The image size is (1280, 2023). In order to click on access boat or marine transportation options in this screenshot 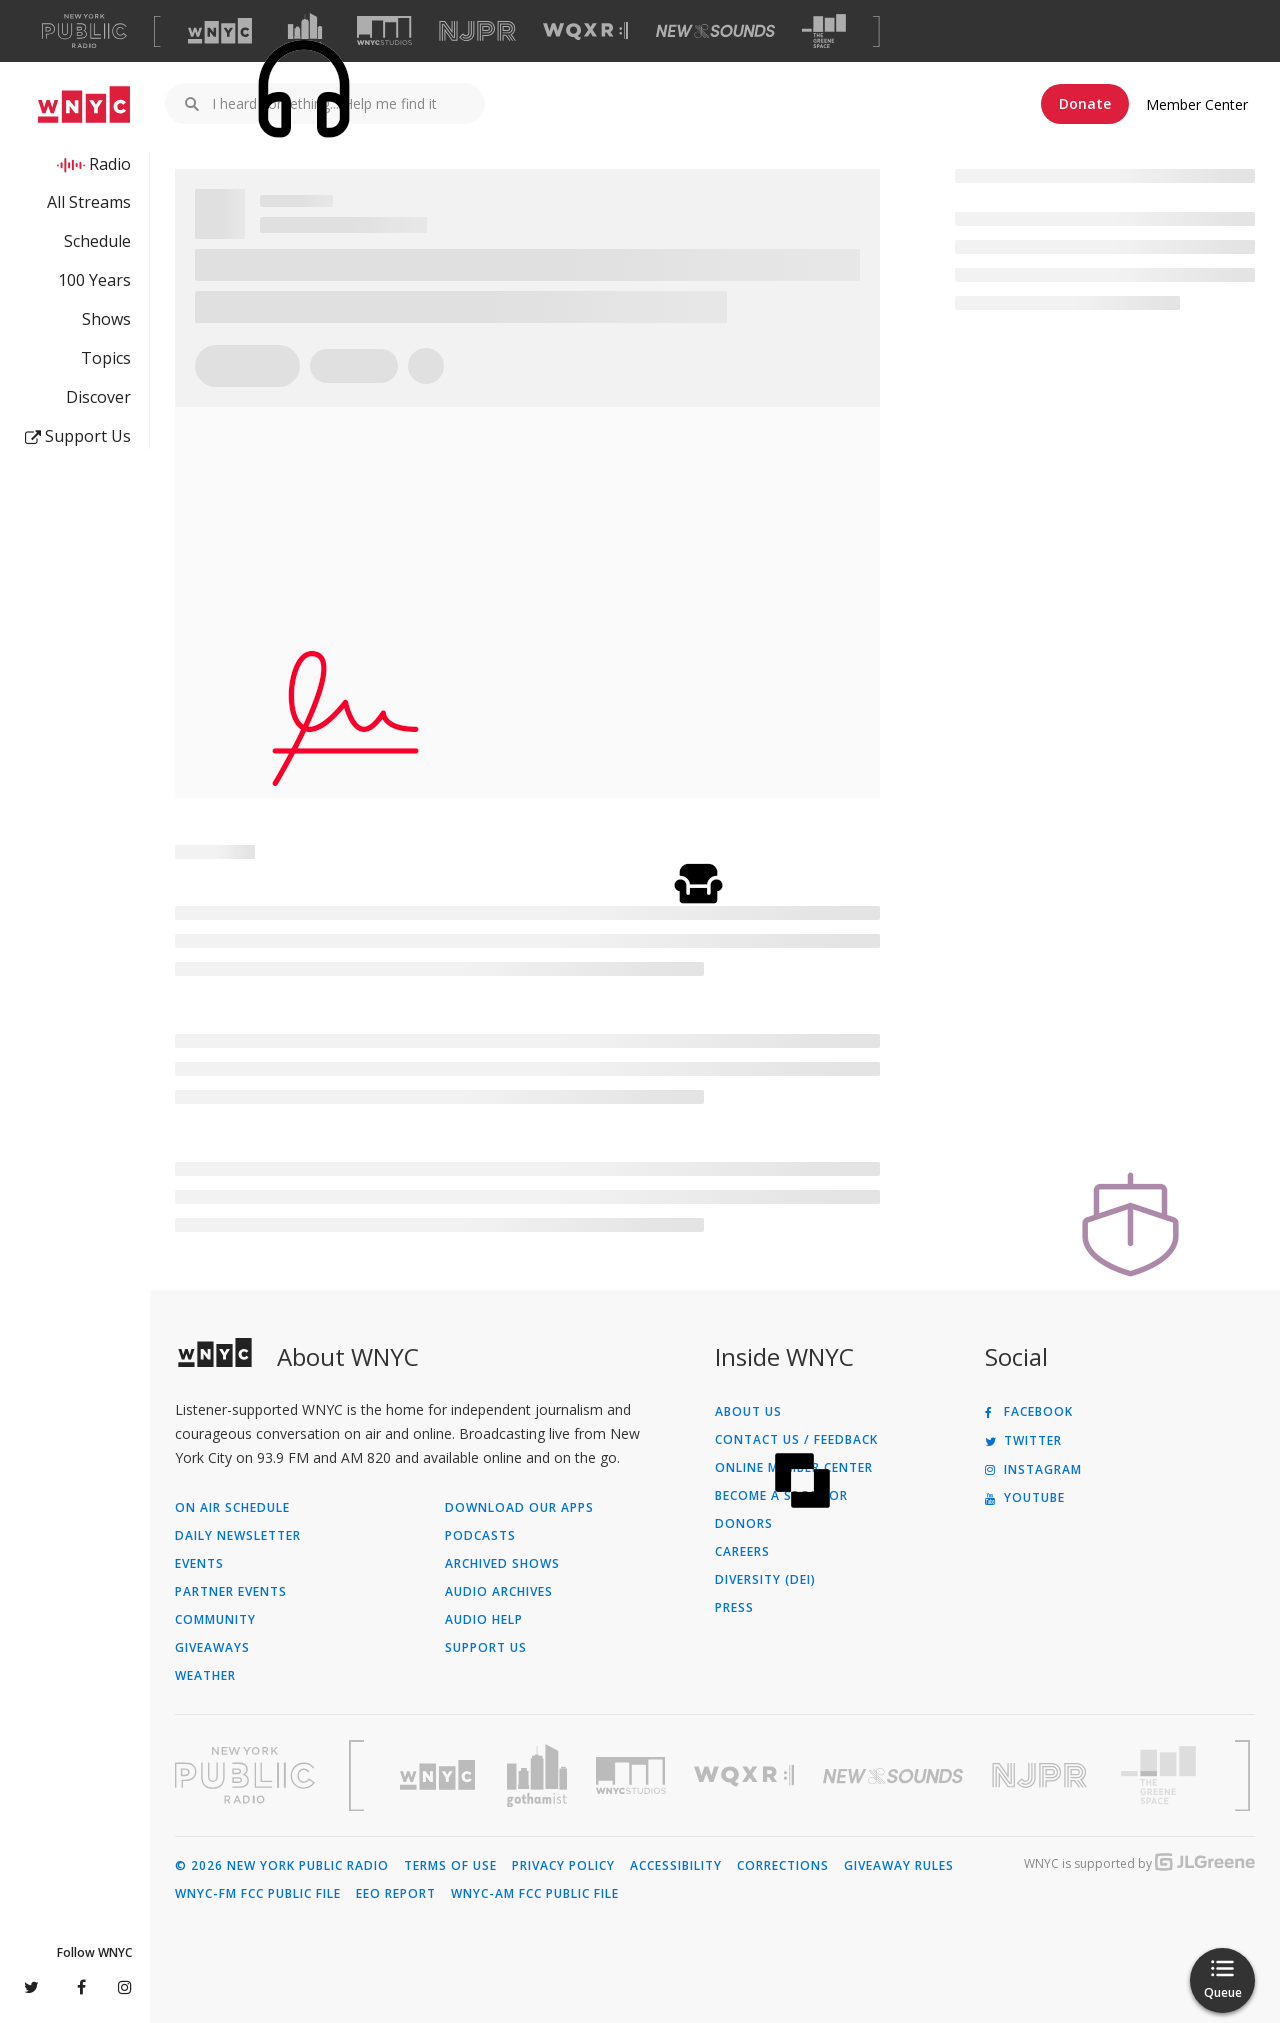, I will do `click(1130, 1224)`.